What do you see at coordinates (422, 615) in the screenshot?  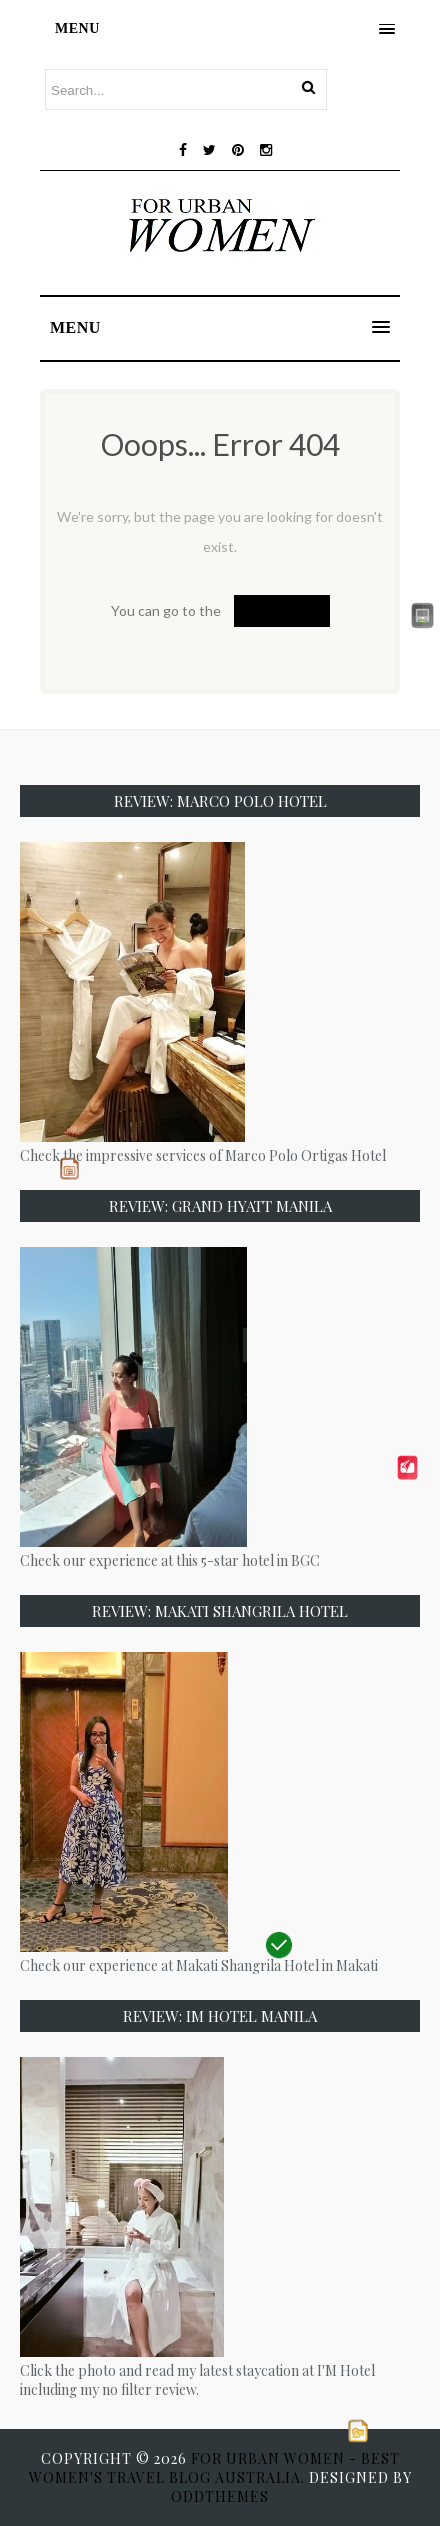 I see `game boy advance ROM file` at bounding box center [422, 615].